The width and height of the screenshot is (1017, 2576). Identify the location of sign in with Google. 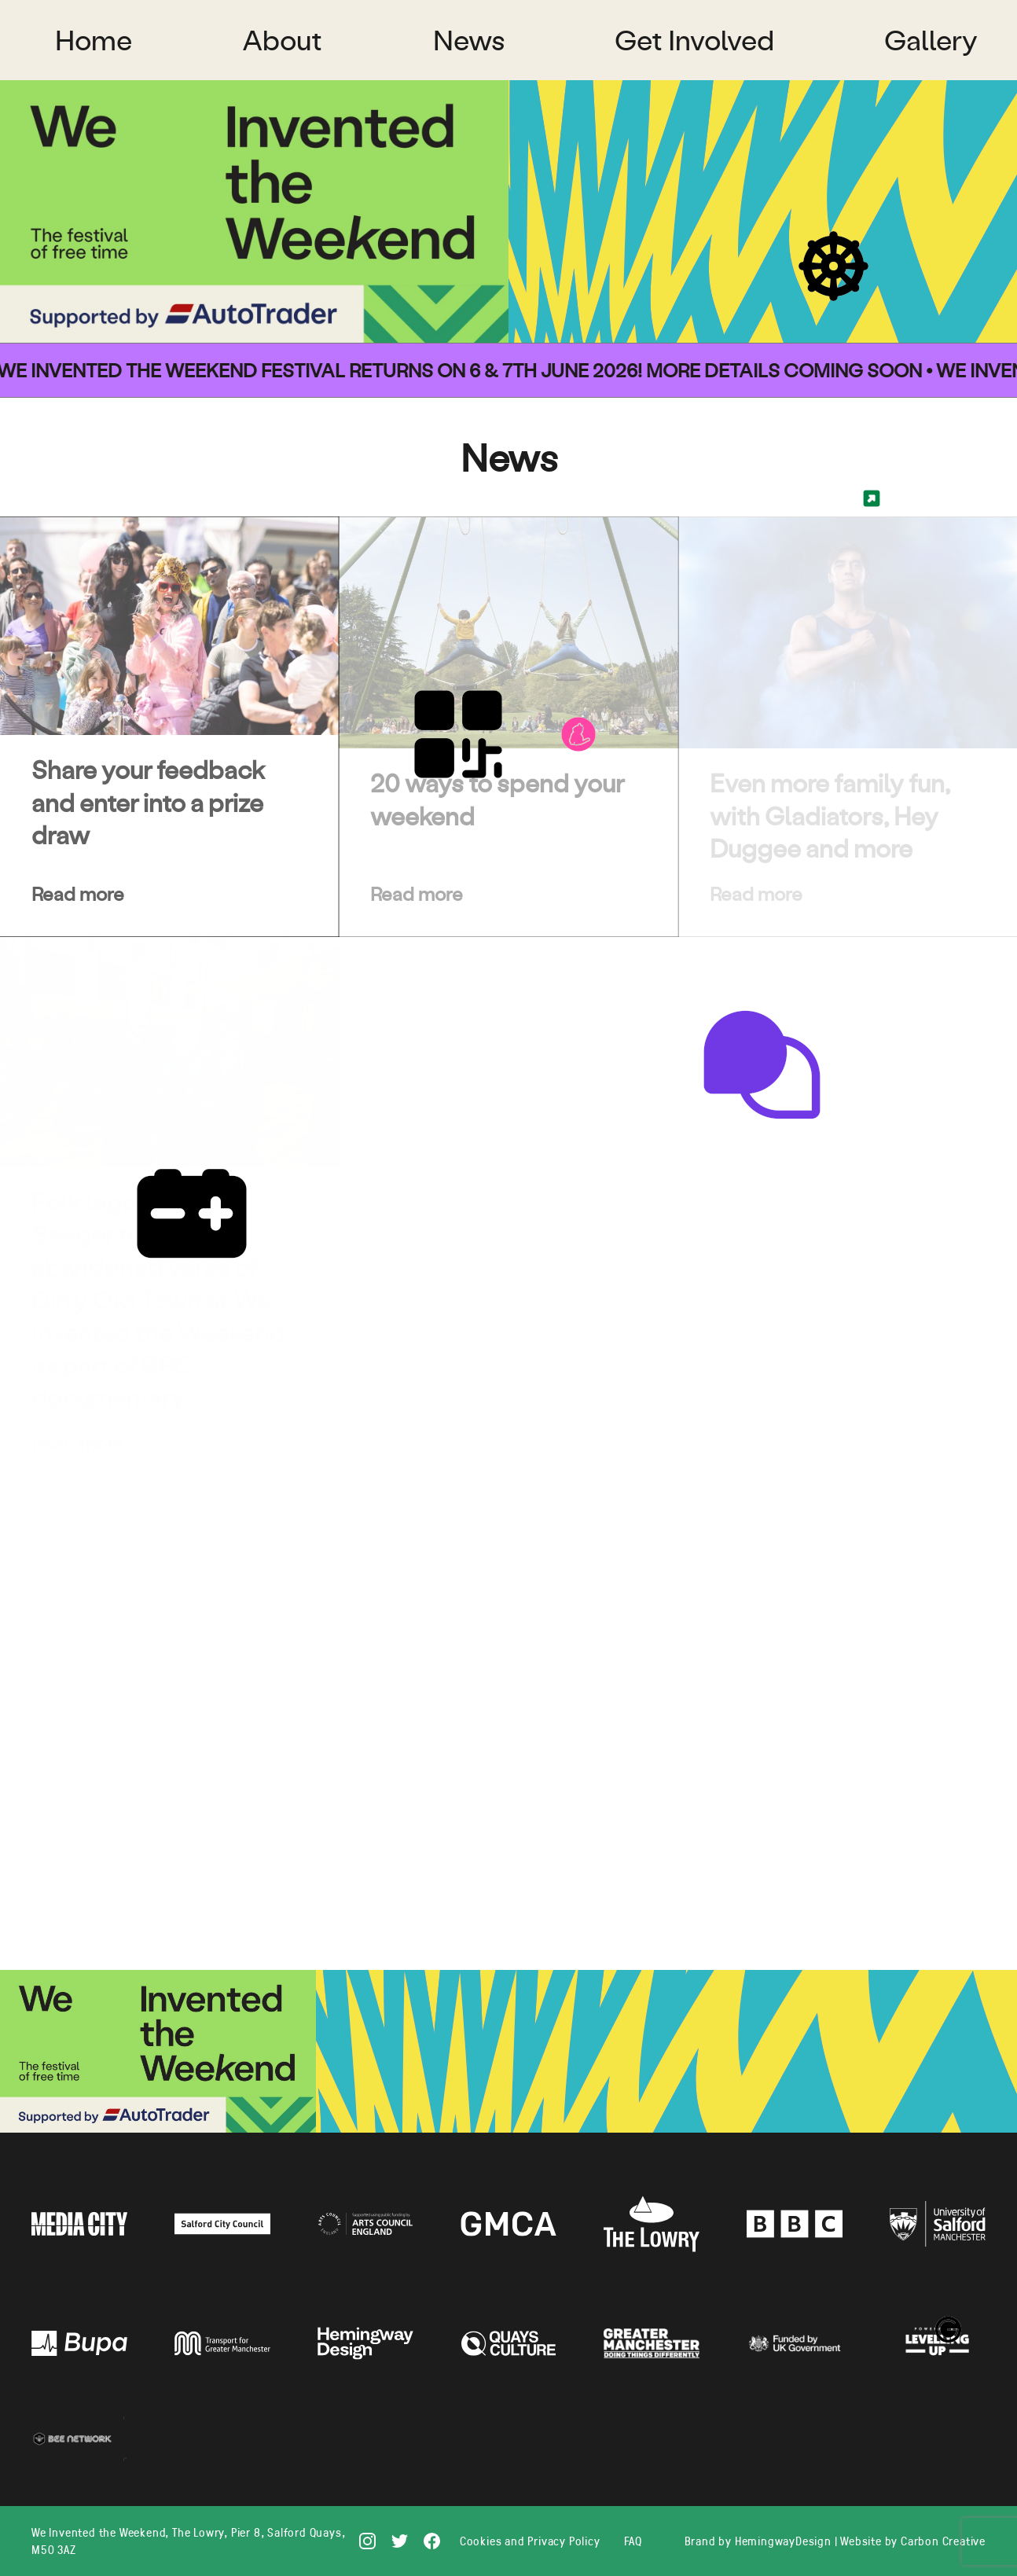
(948, 2329).